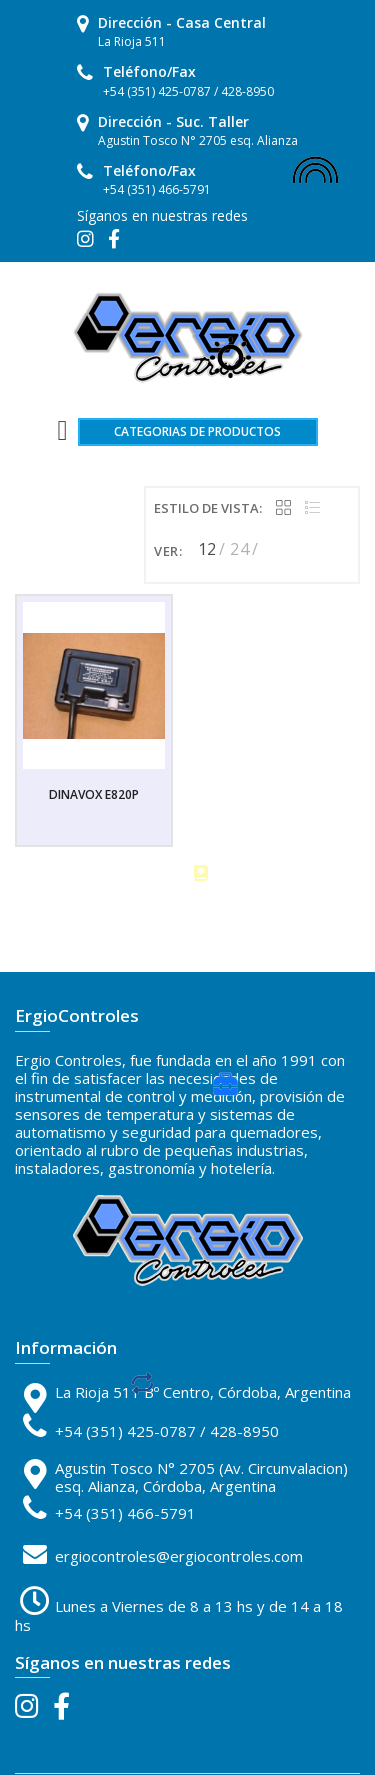 The image size is (375, 1775). I want to click on enable repeat mode for media playback, so click(142, 1383).